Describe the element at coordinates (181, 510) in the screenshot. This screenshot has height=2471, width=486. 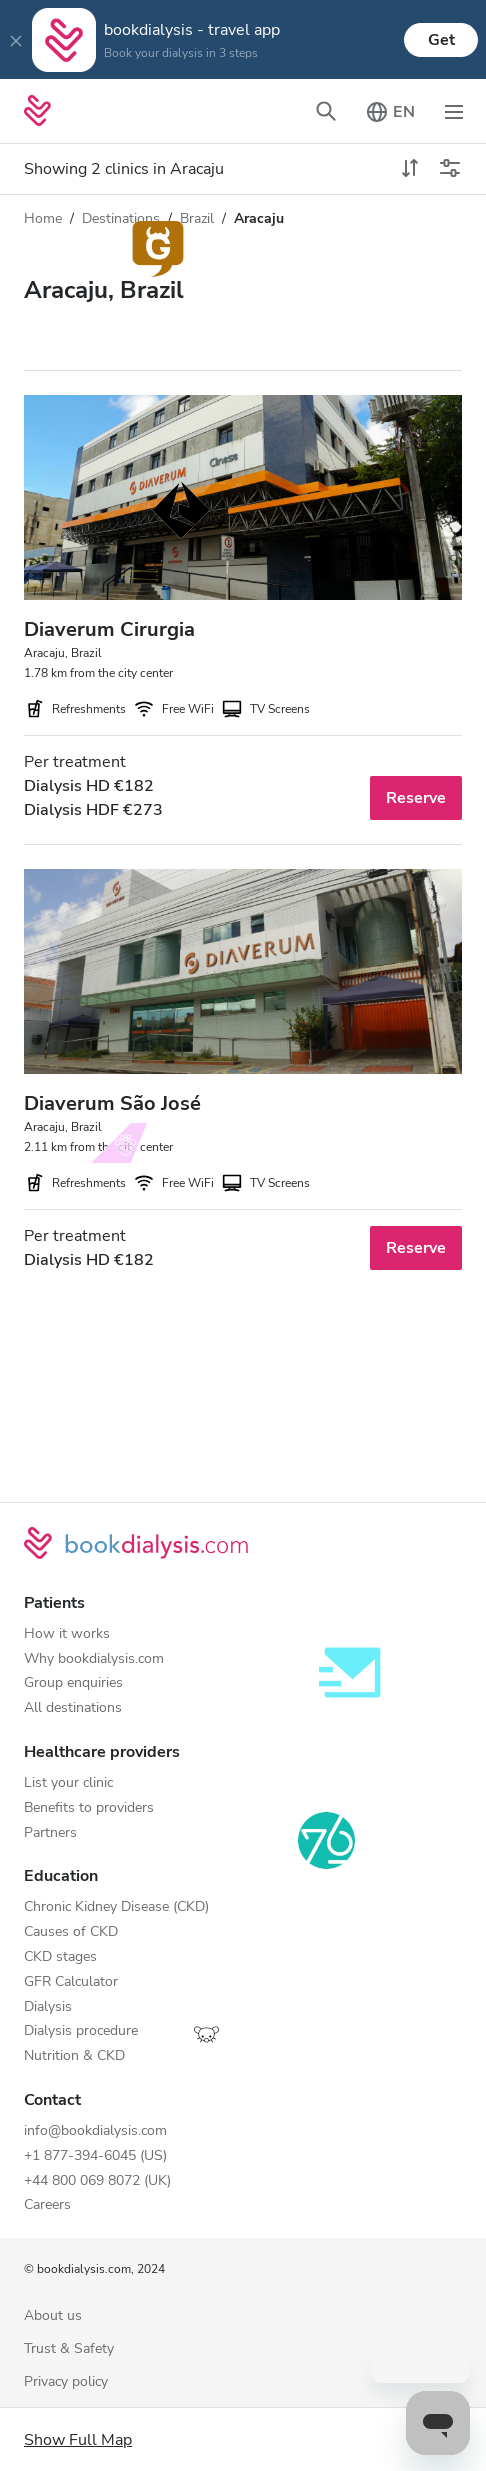
I see `open informatica application` at that location.